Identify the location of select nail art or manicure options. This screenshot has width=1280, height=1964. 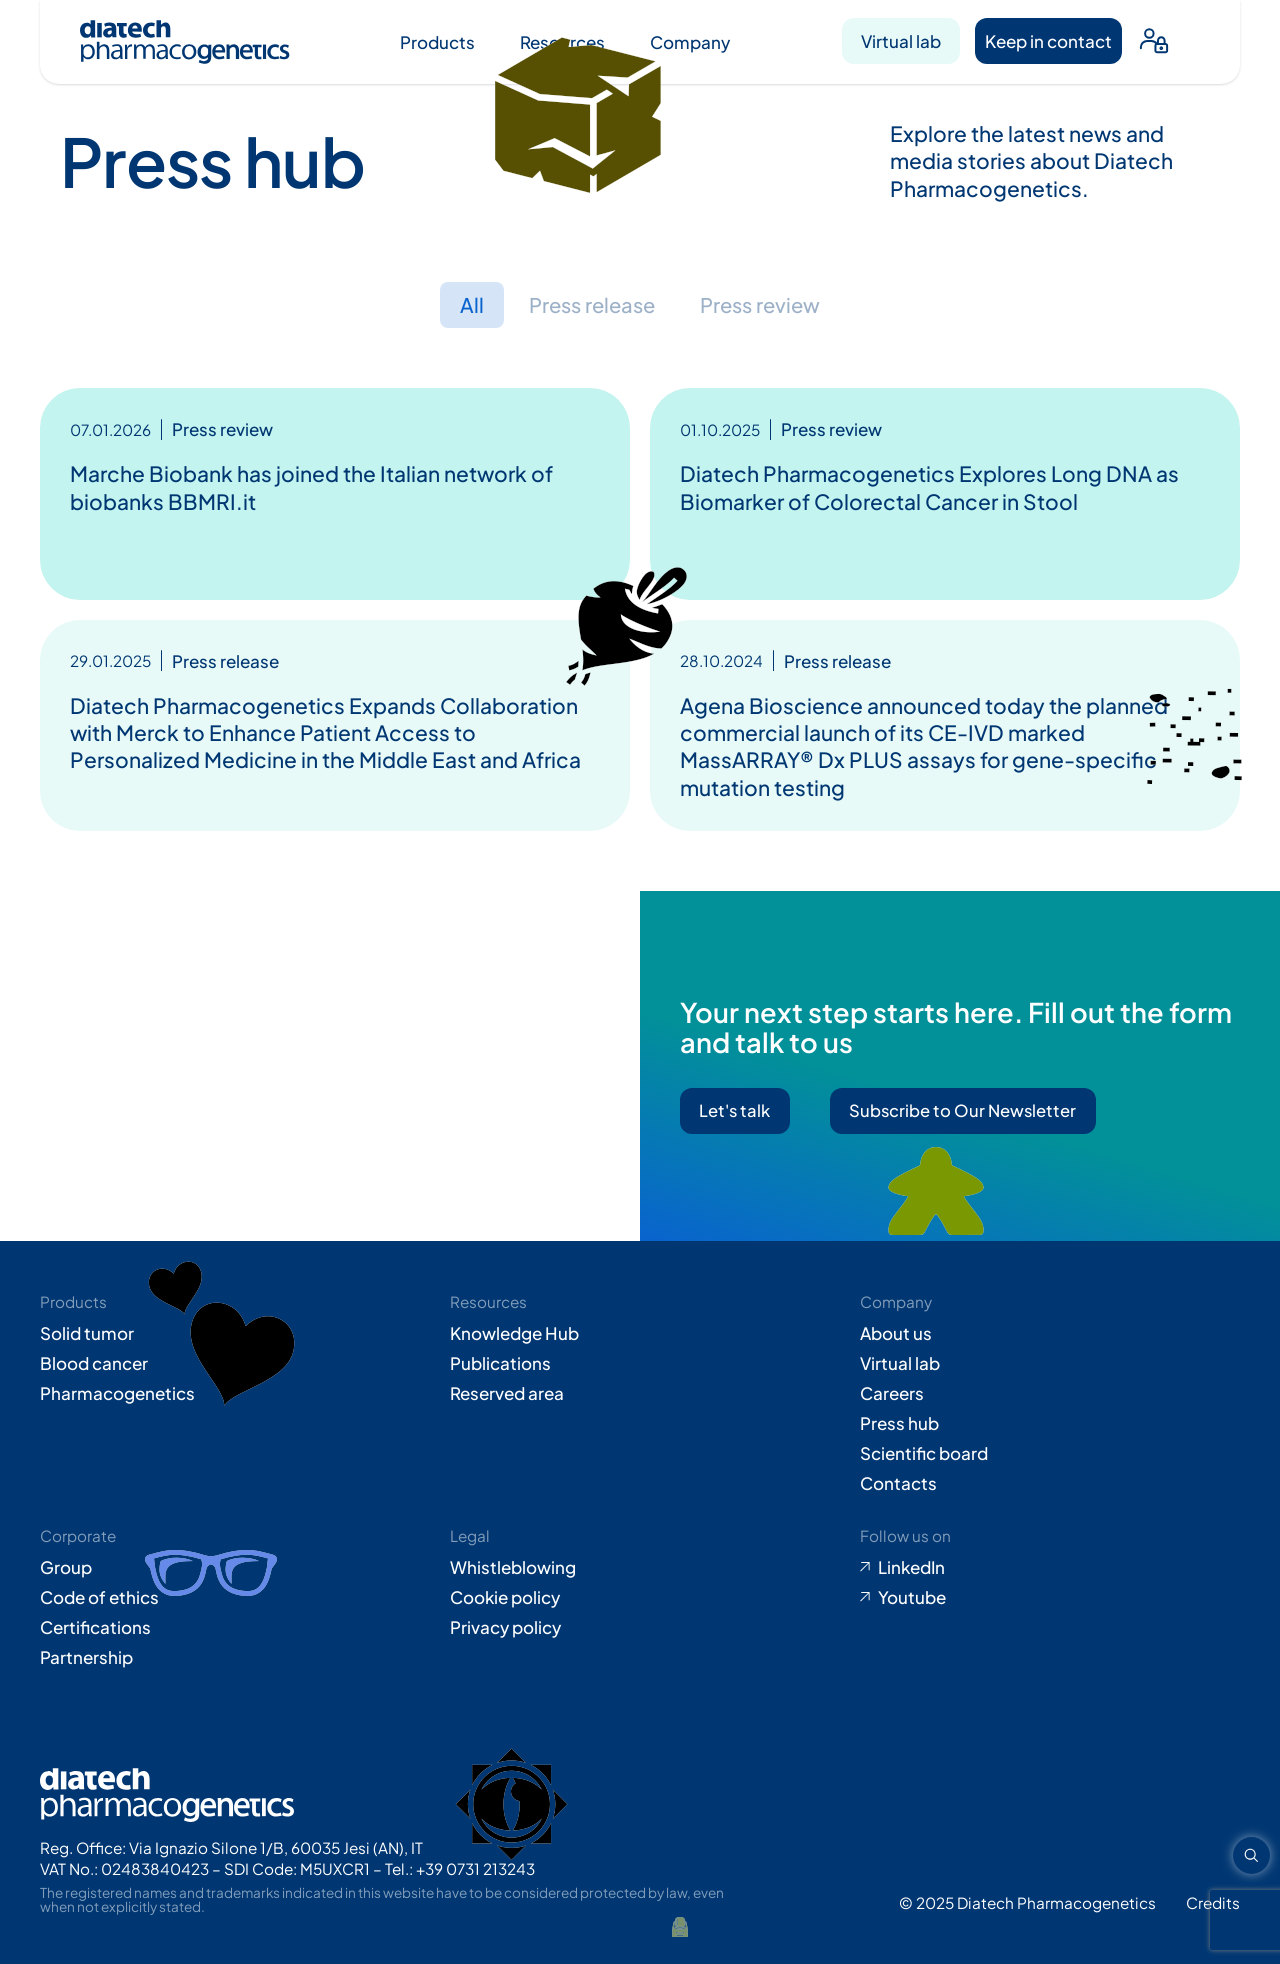
(680, 1927).